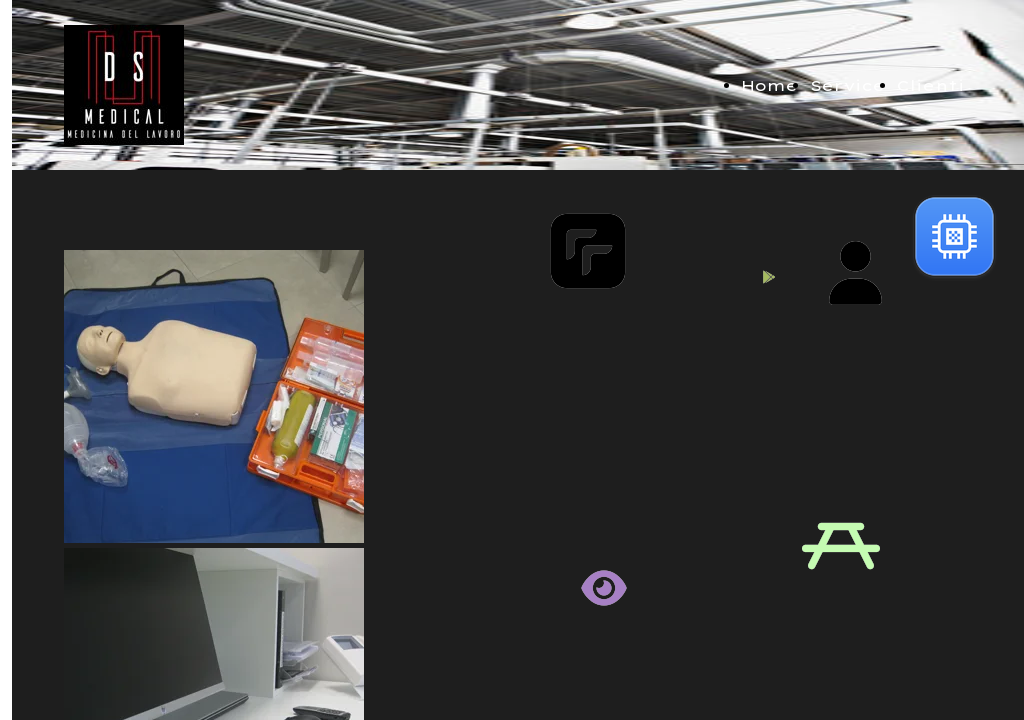  Describe the element at coordinates (588, 251) in the screenshot. I see `red river brand logo` at that location.